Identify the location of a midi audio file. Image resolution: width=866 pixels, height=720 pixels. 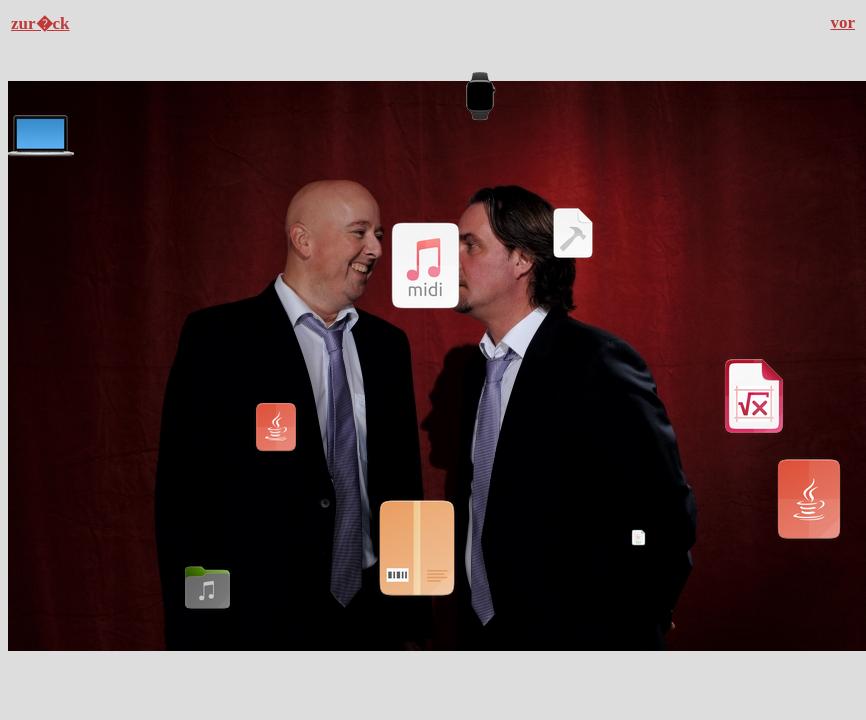
(425, 265).